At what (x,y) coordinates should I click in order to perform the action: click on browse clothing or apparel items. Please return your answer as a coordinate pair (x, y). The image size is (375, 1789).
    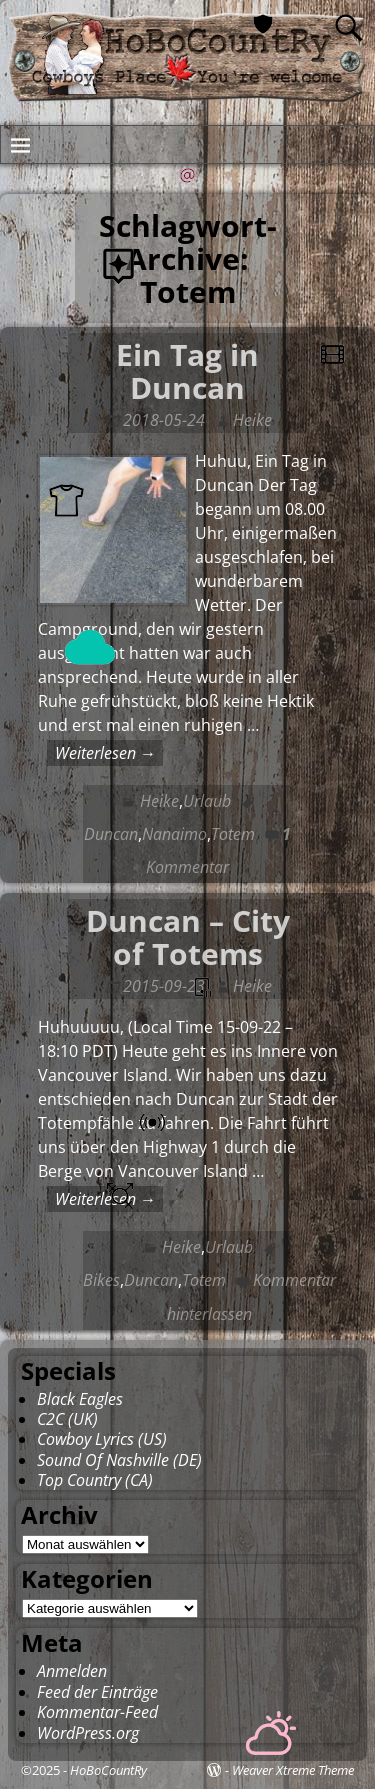
    Looking at the image, I should click on (66, 500).